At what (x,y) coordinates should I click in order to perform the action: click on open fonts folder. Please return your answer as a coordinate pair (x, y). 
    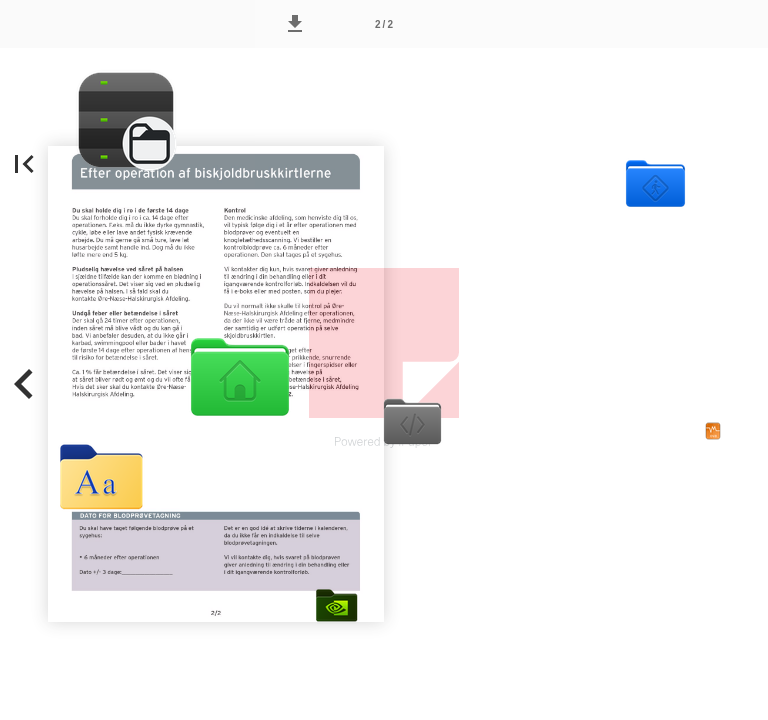
    Looking at the image, I should click on (101, 479).